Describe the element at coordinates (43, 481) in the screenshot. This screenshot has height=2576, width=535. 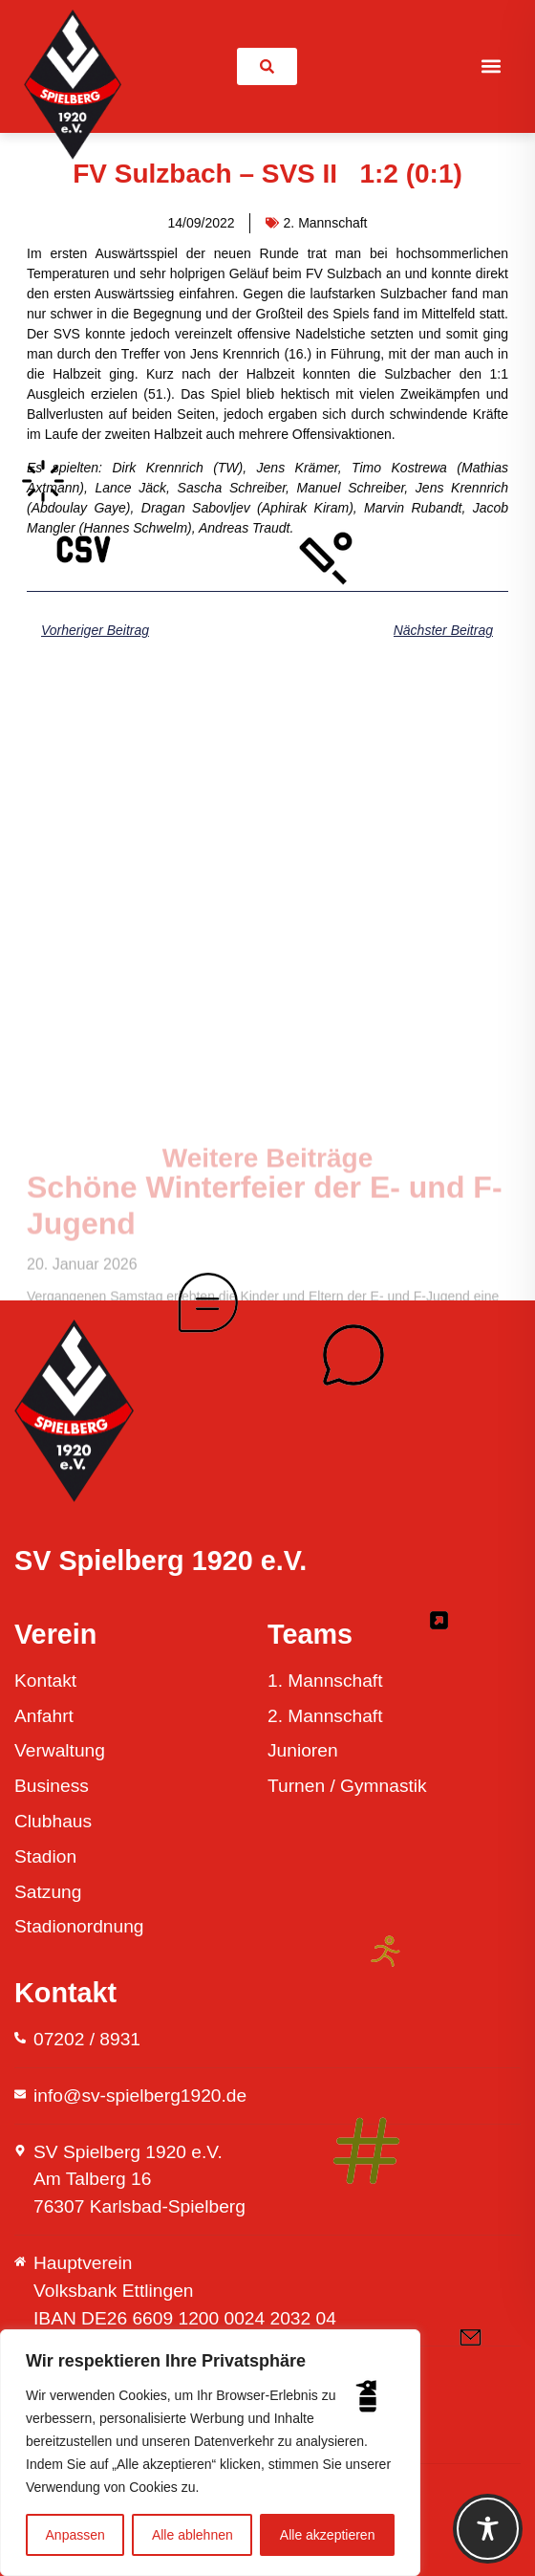
I see `indicates content is loading` at that location.